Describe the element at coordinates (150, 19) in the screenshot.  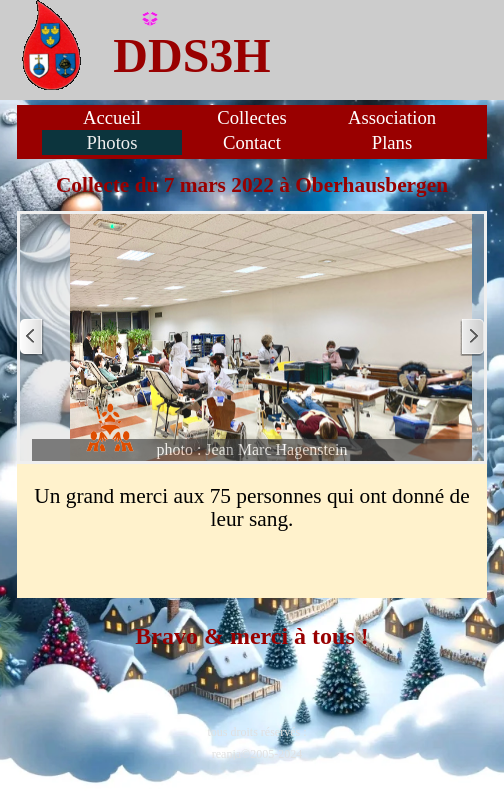
I see `view package or shipping details` at that location.